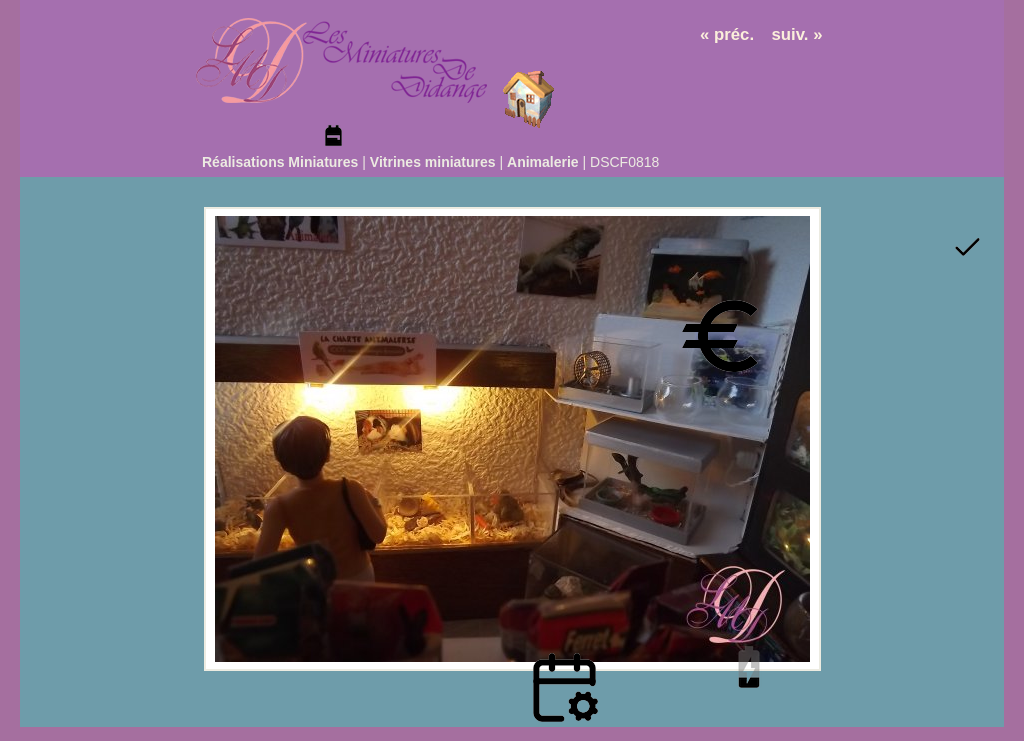 This screenshot has height=741, width=1024. I want to click on confirm or submit an action, so click(967, 246).